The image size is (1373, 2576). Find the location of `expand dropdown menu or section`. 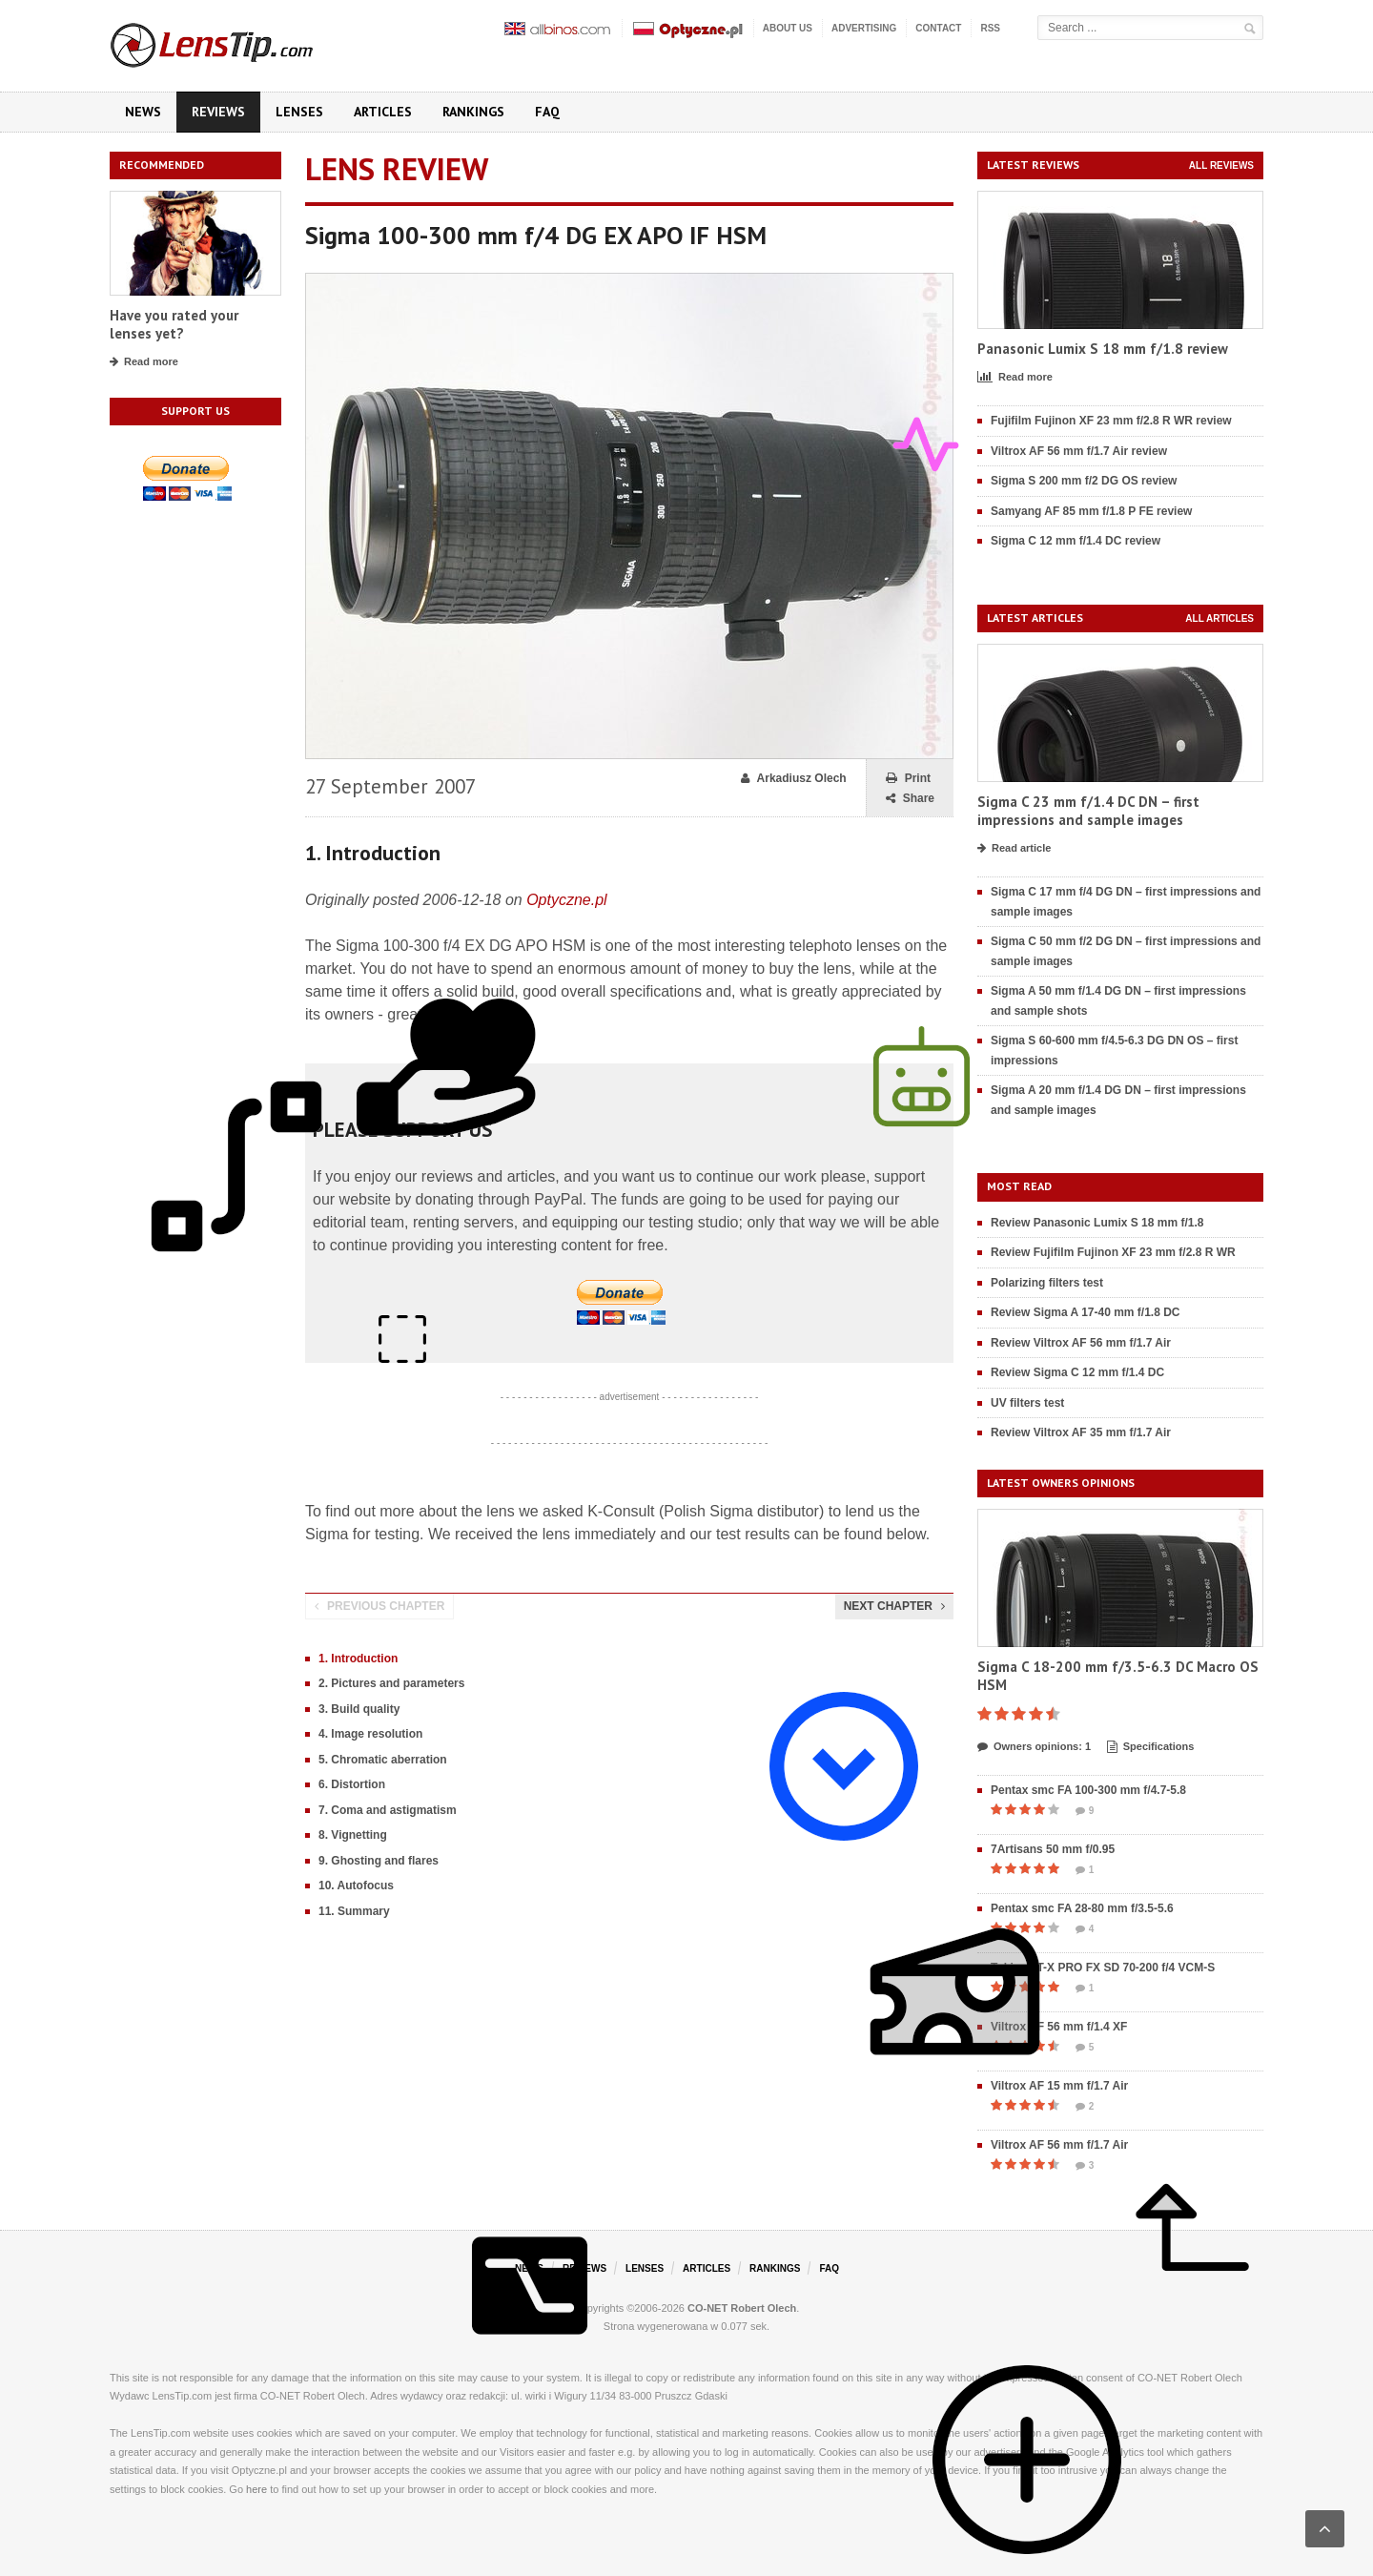

expand dropdown menu or section is located at coordinates (844, 1766).